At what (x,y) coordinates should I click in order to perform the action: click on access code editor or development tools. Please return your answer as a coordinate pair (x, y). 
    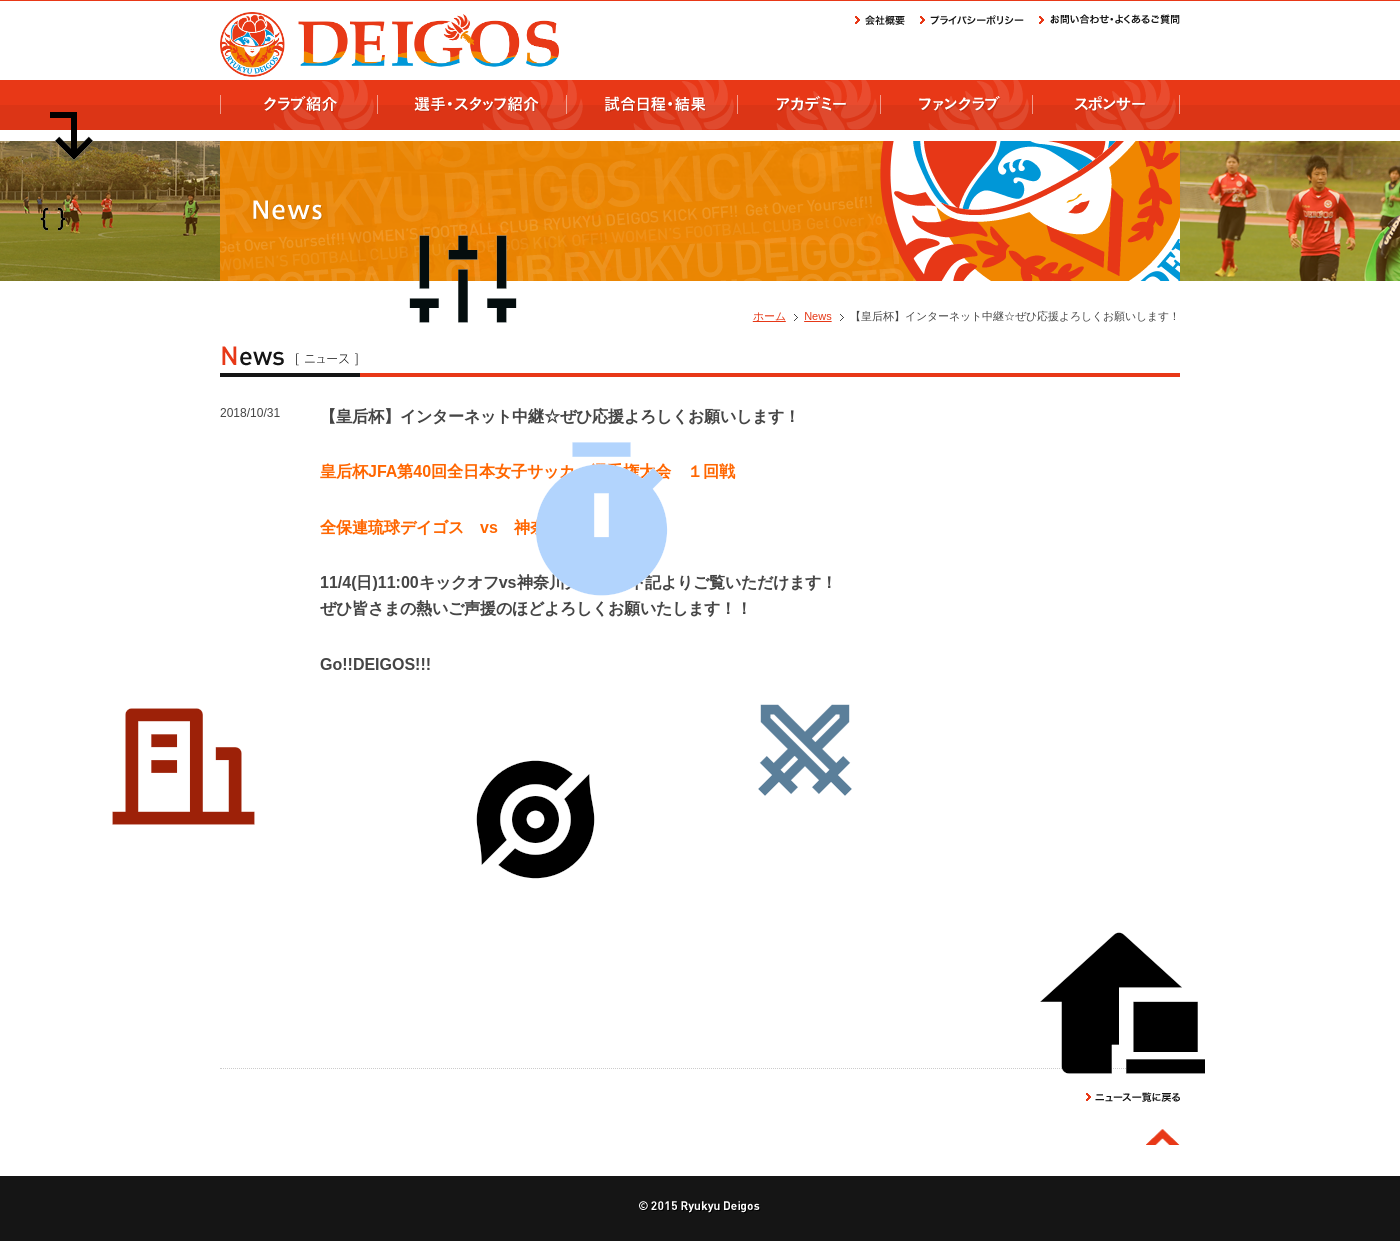
    Looking at the image, I should click on (53, 219).